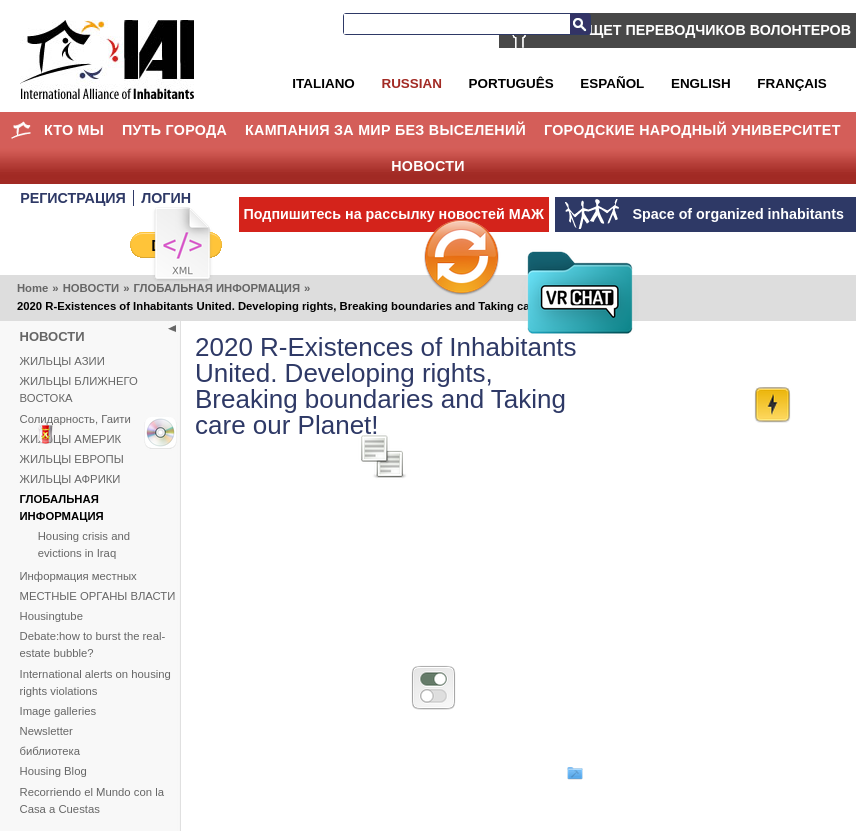 Image resolution: width=856 pixels, height=831 pixels. I want to click on open the utilities folder, so click(575, 773).